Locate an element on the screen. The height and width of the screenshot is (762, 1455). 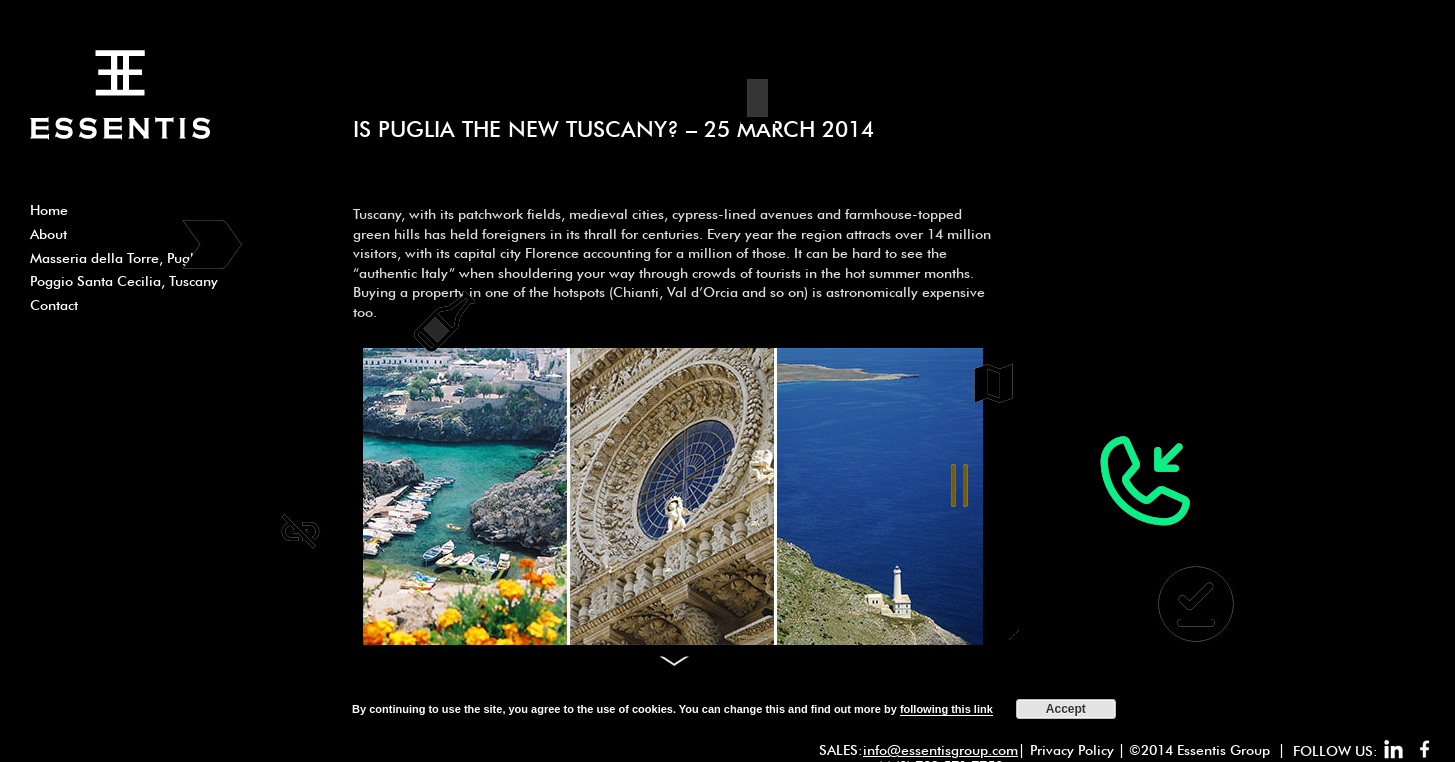
view map is located at coordinates (993, 383).